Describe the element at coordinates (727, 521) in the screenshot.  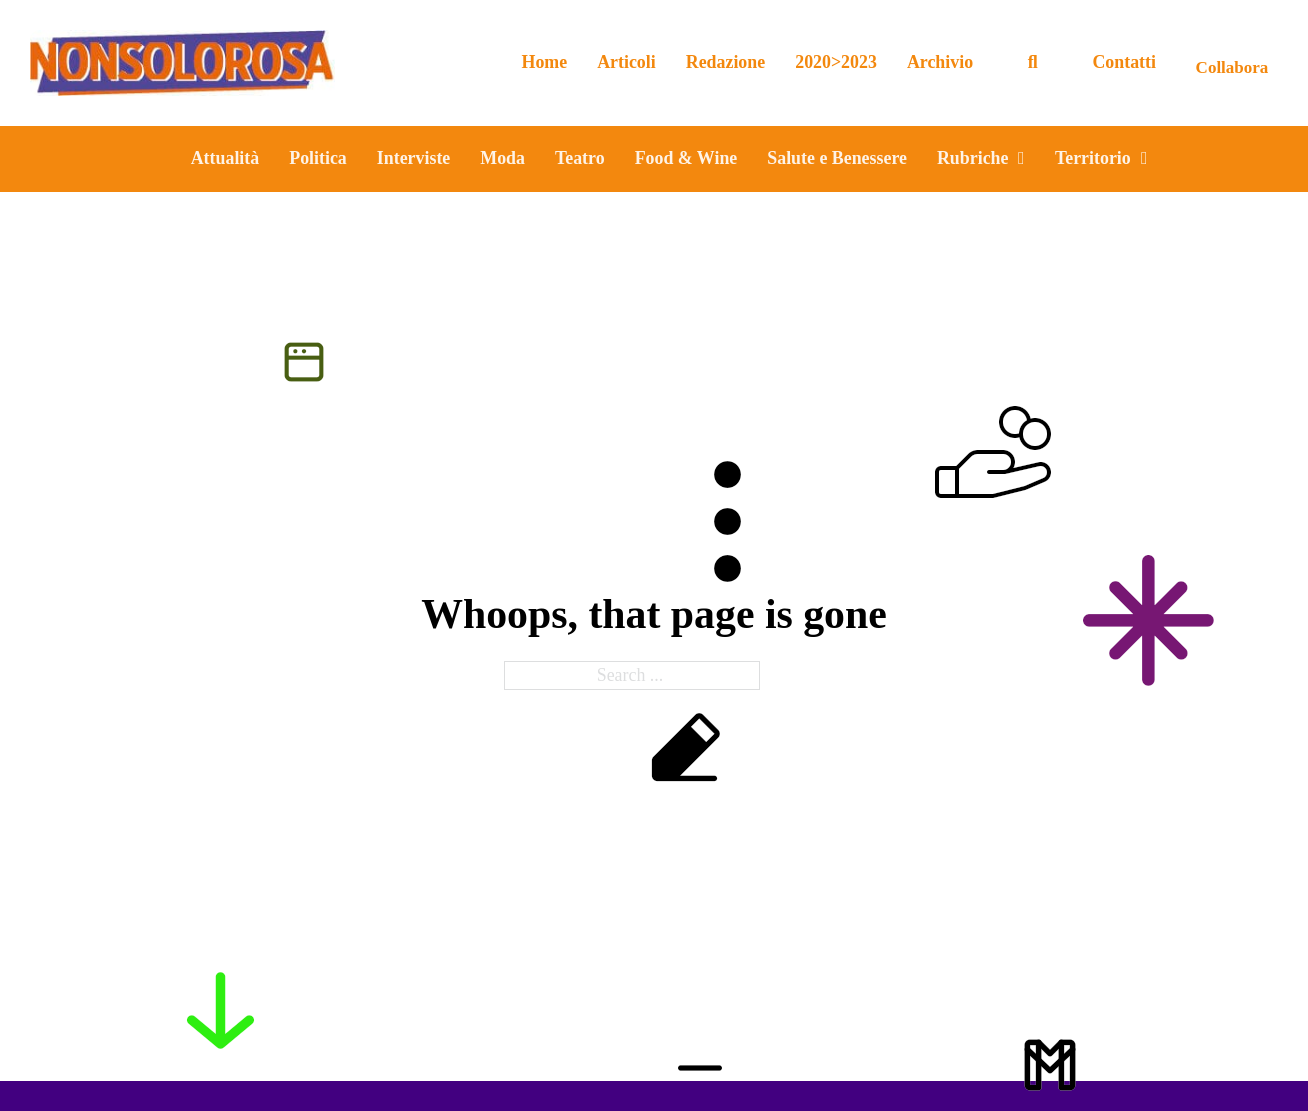
I see `open additional options menu` at that location.